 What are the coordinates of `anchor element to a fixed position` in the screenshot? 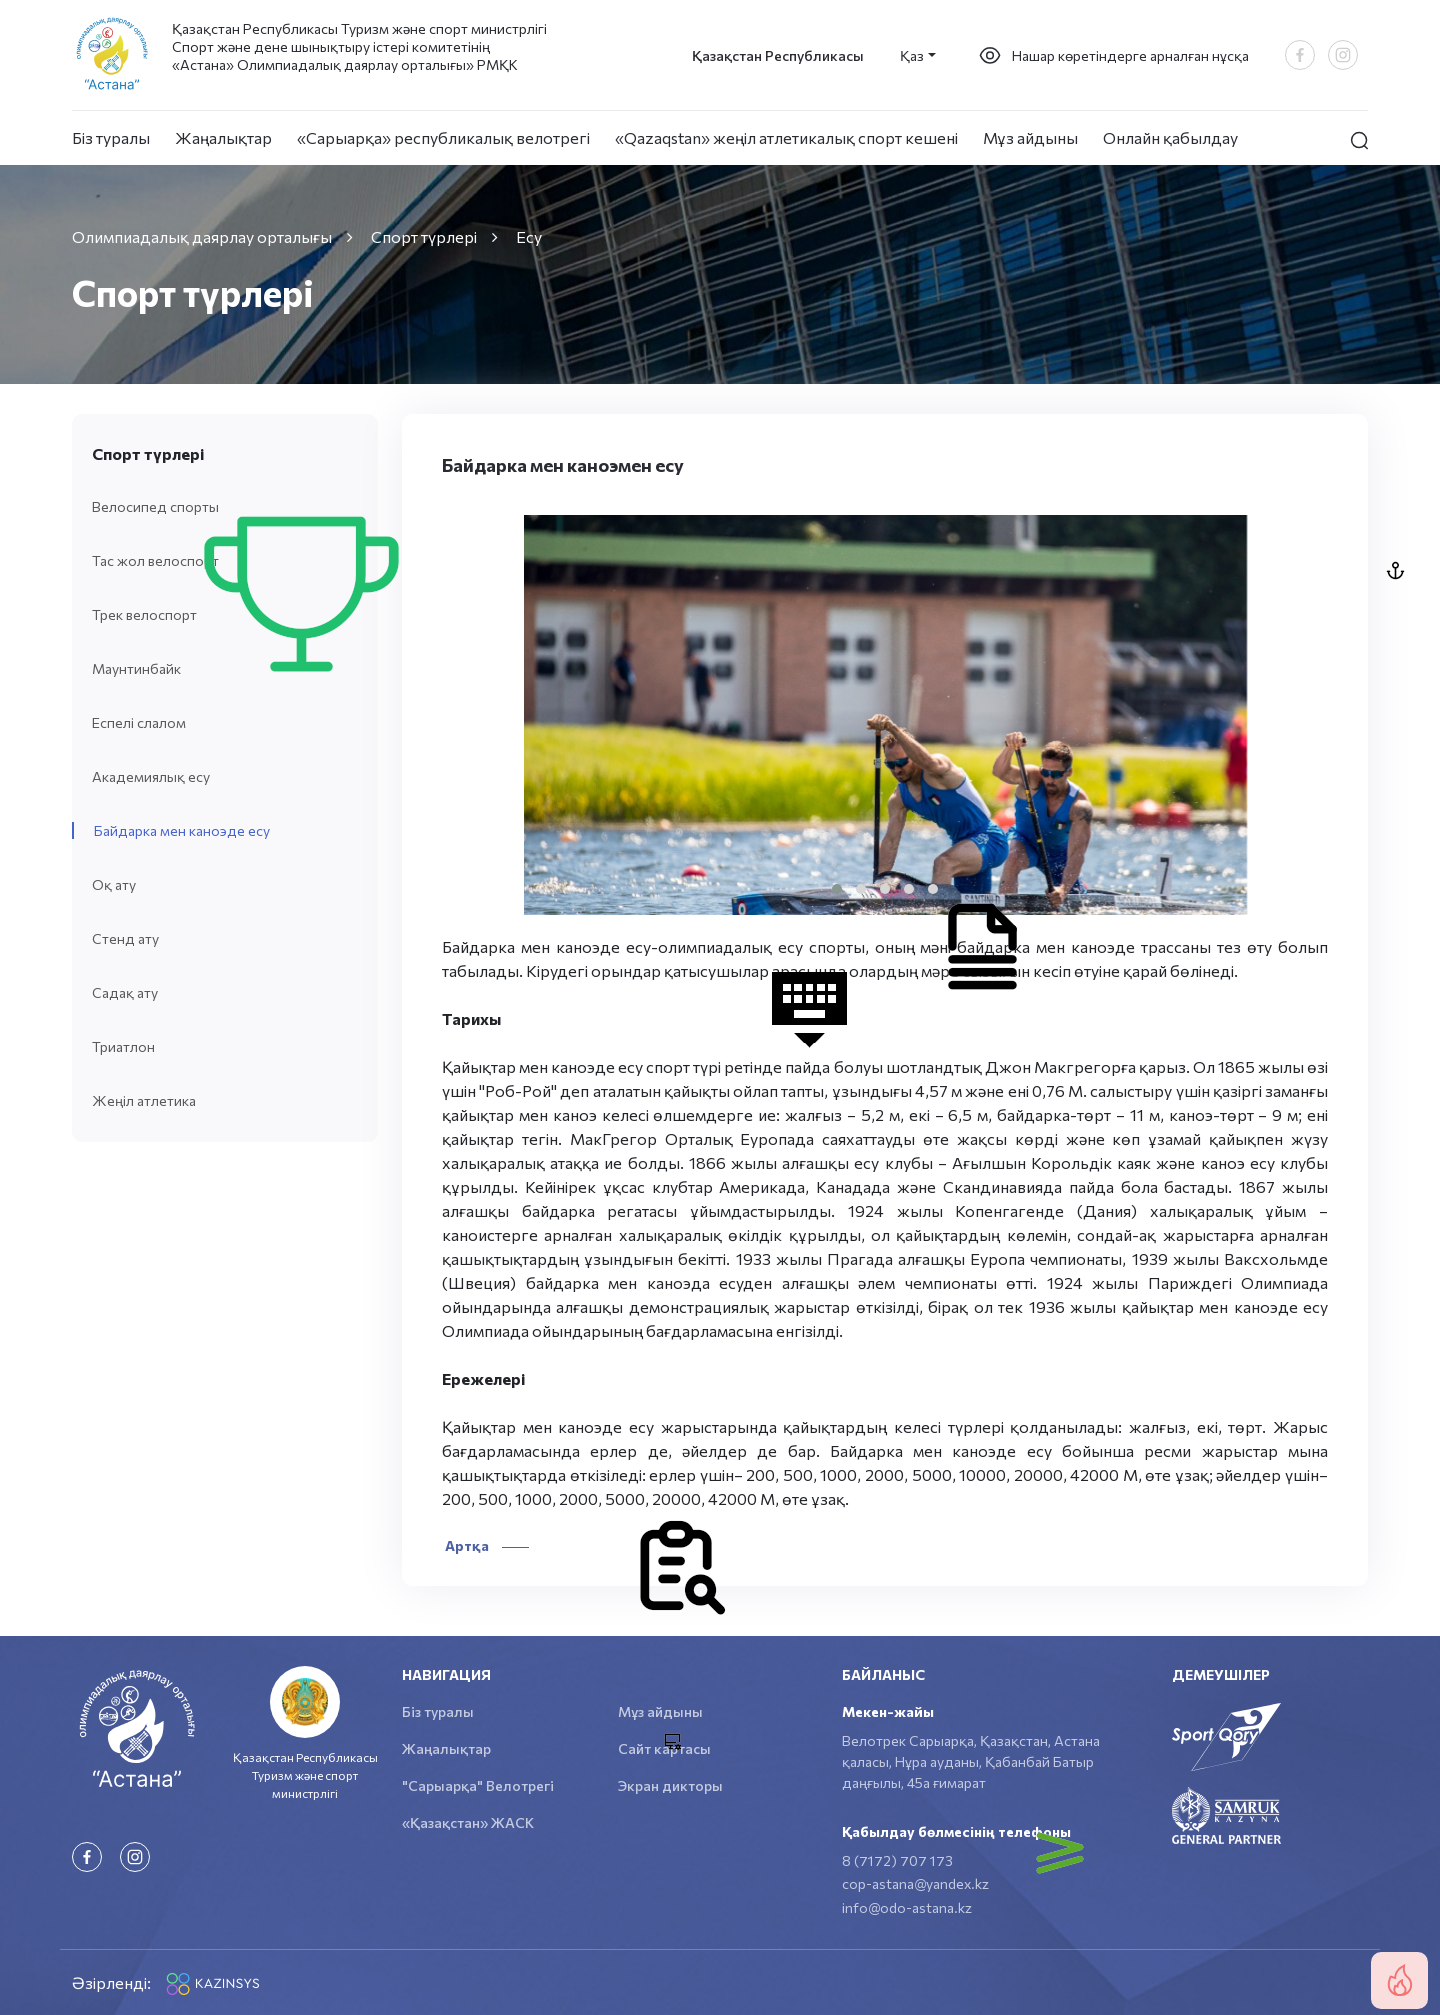 It's located at (1395, 570).